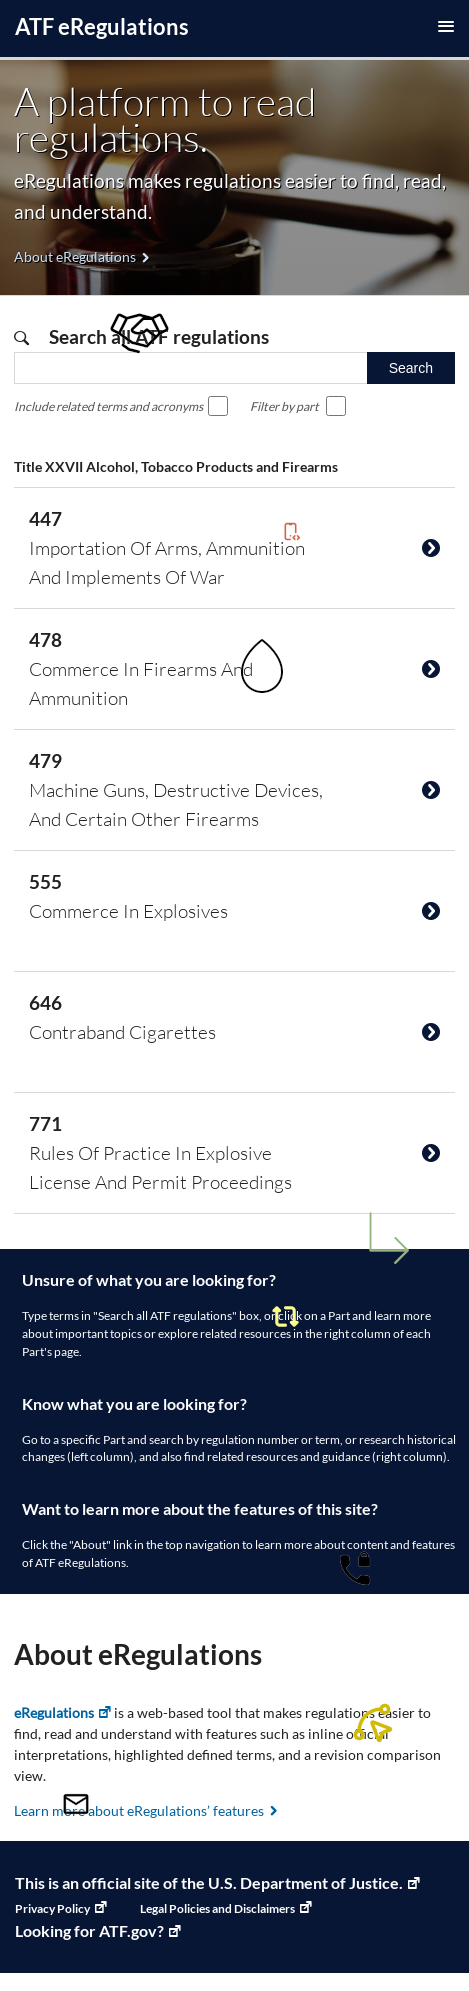  Describe the element at coordinates (385, 1238) in the screenshot. I see `move item down and to the right` at that location.